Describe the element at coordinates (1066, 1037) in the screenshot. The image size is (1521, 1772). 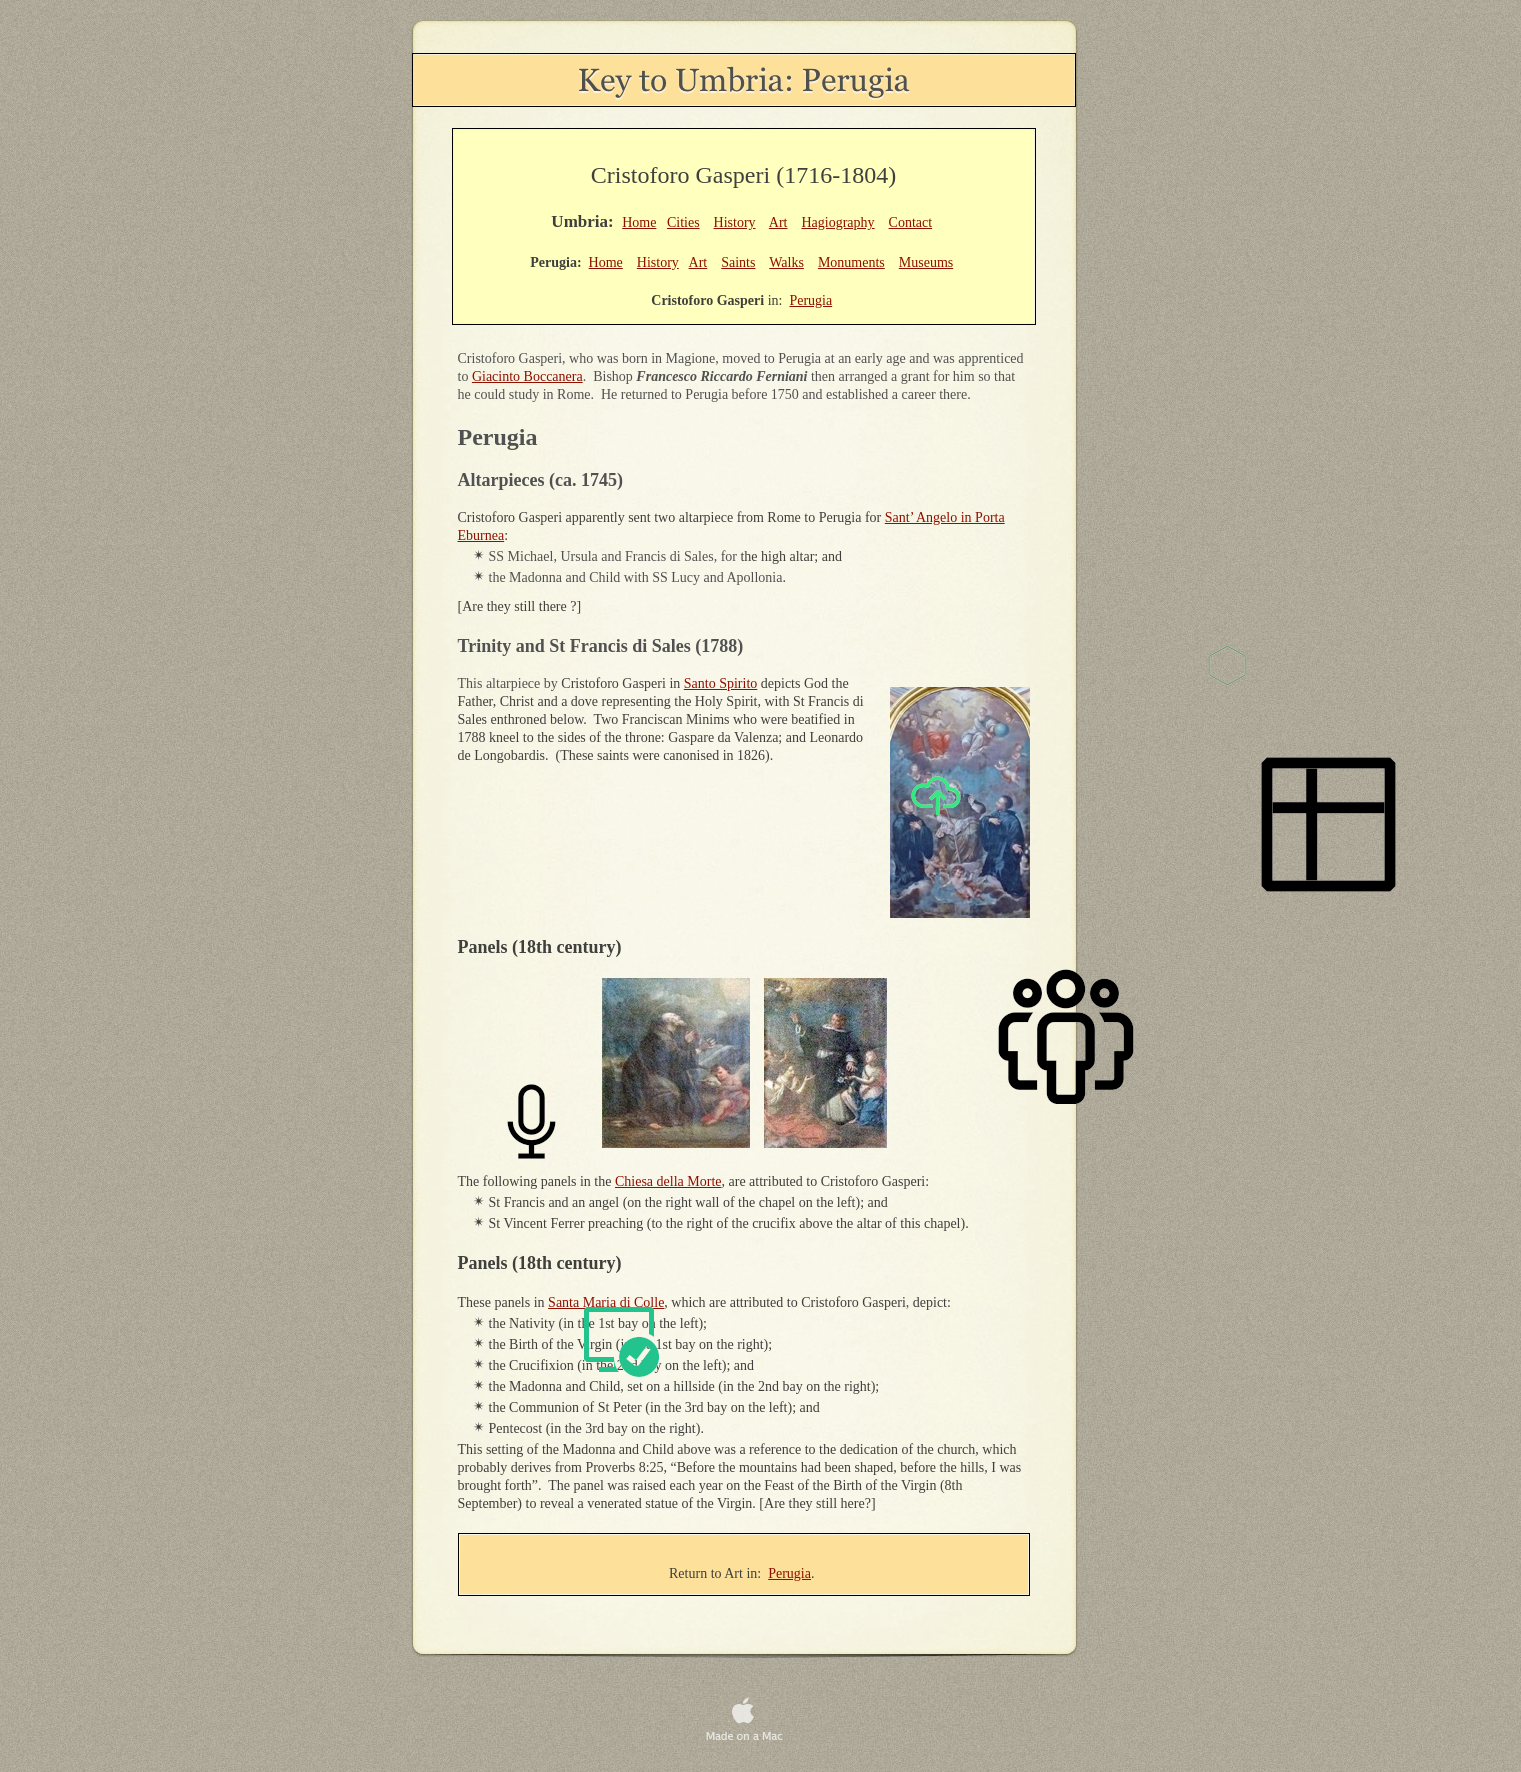
I see `view organization members` at that location.